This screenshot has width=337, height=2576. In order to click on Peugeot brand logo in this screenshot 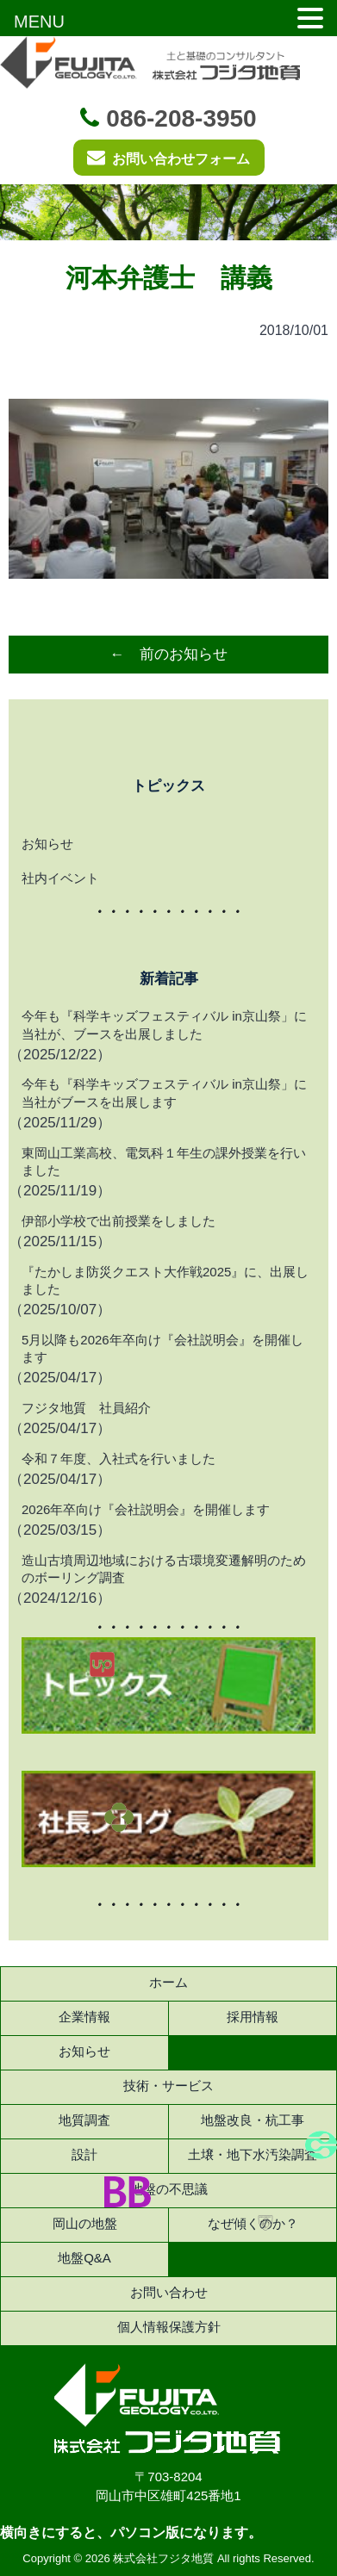, I will do `click(265, 2223)`.